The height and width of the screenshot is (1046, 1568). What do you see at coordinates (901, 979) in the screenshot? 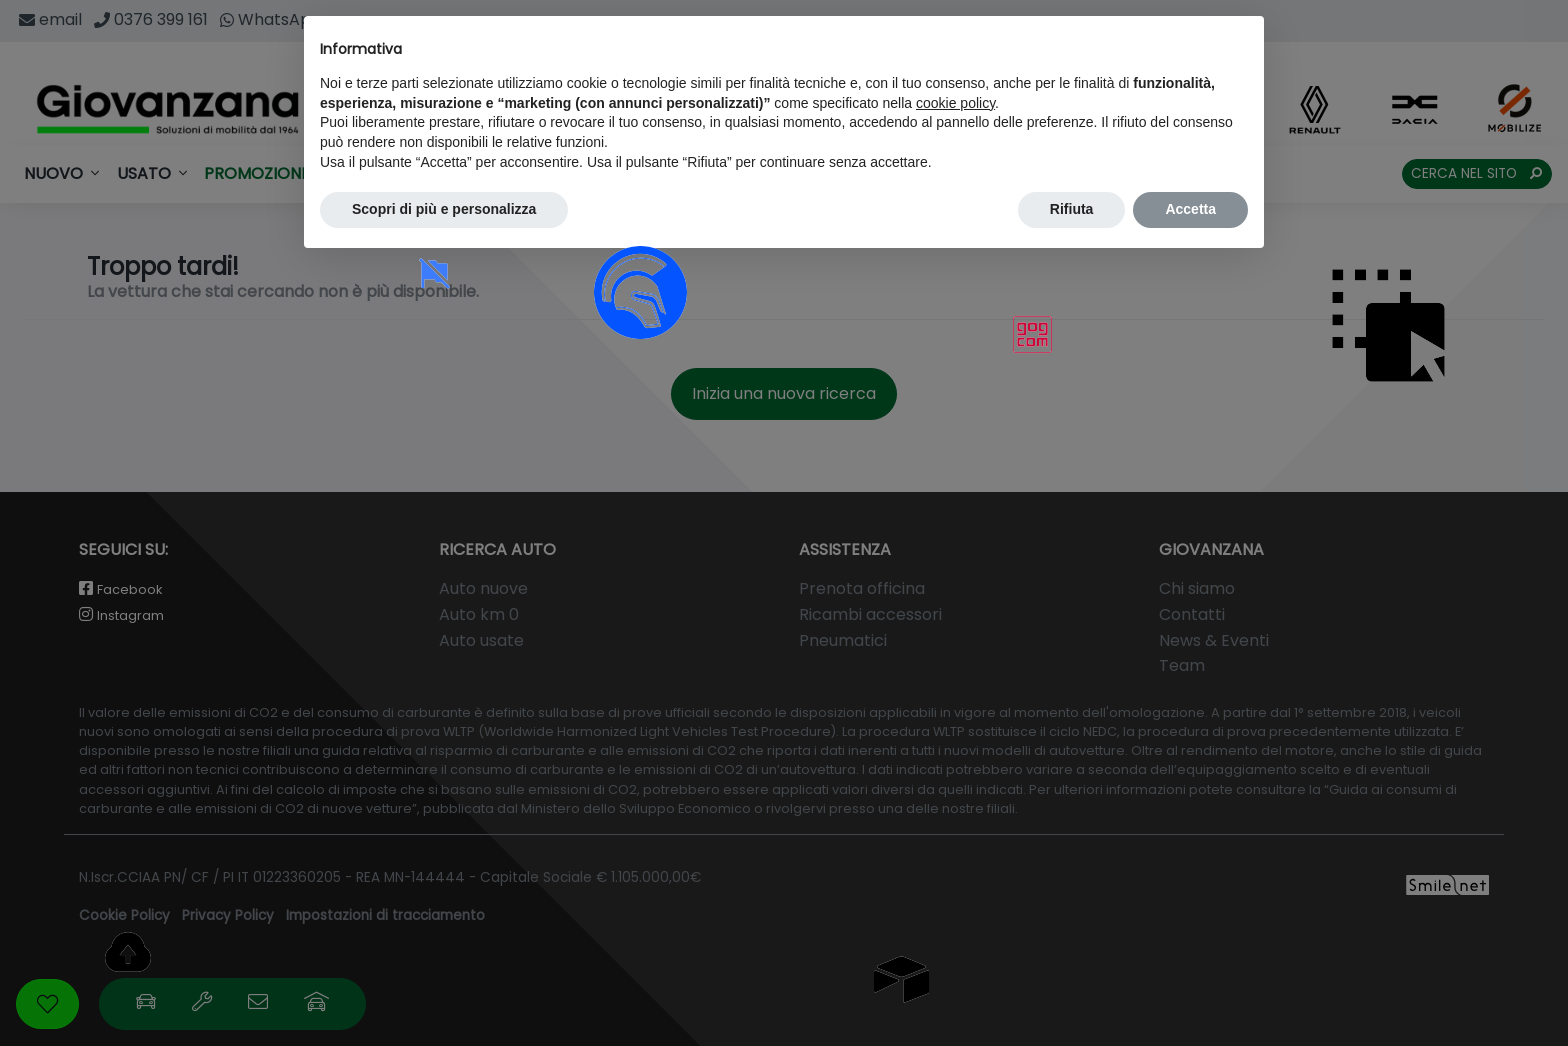
I see `open Airtable app` at bounding box center [901, 979].